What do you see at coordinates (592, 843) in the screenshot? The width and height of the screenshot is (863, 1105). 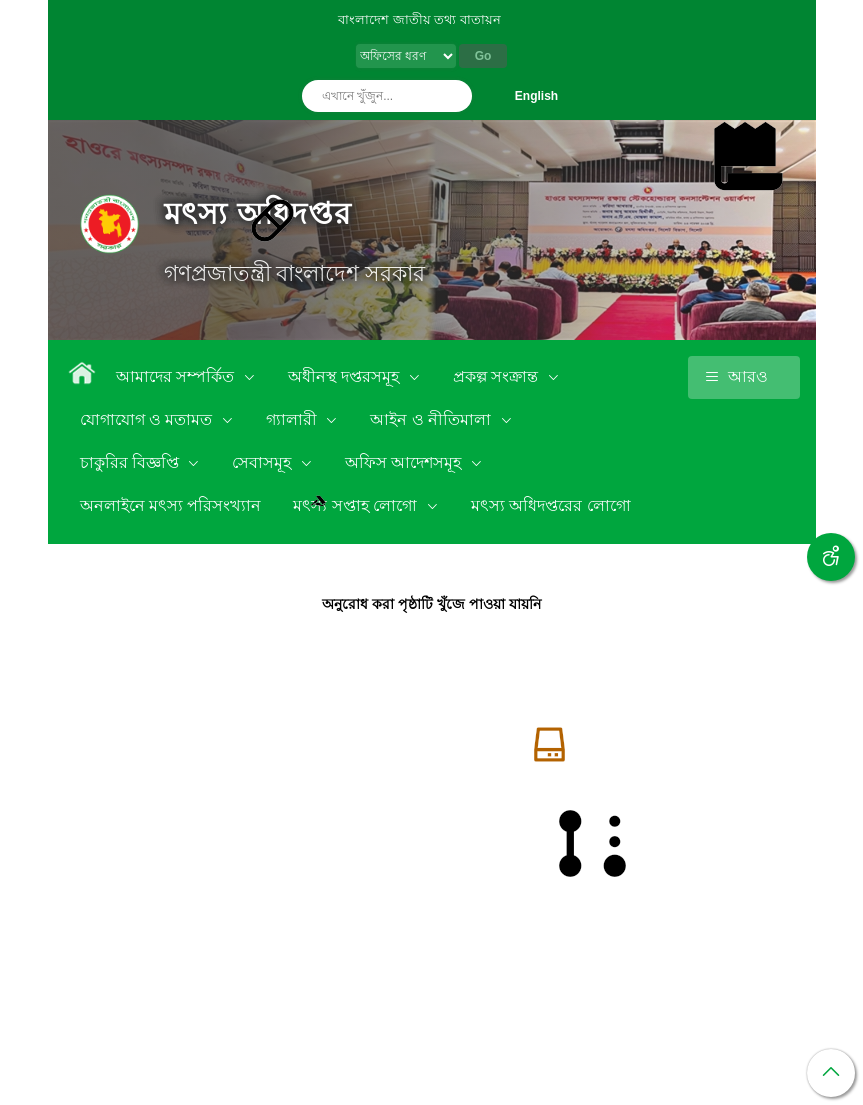 I see `indicates a draft pull request in a git repository` at bounding box center [592, 843].